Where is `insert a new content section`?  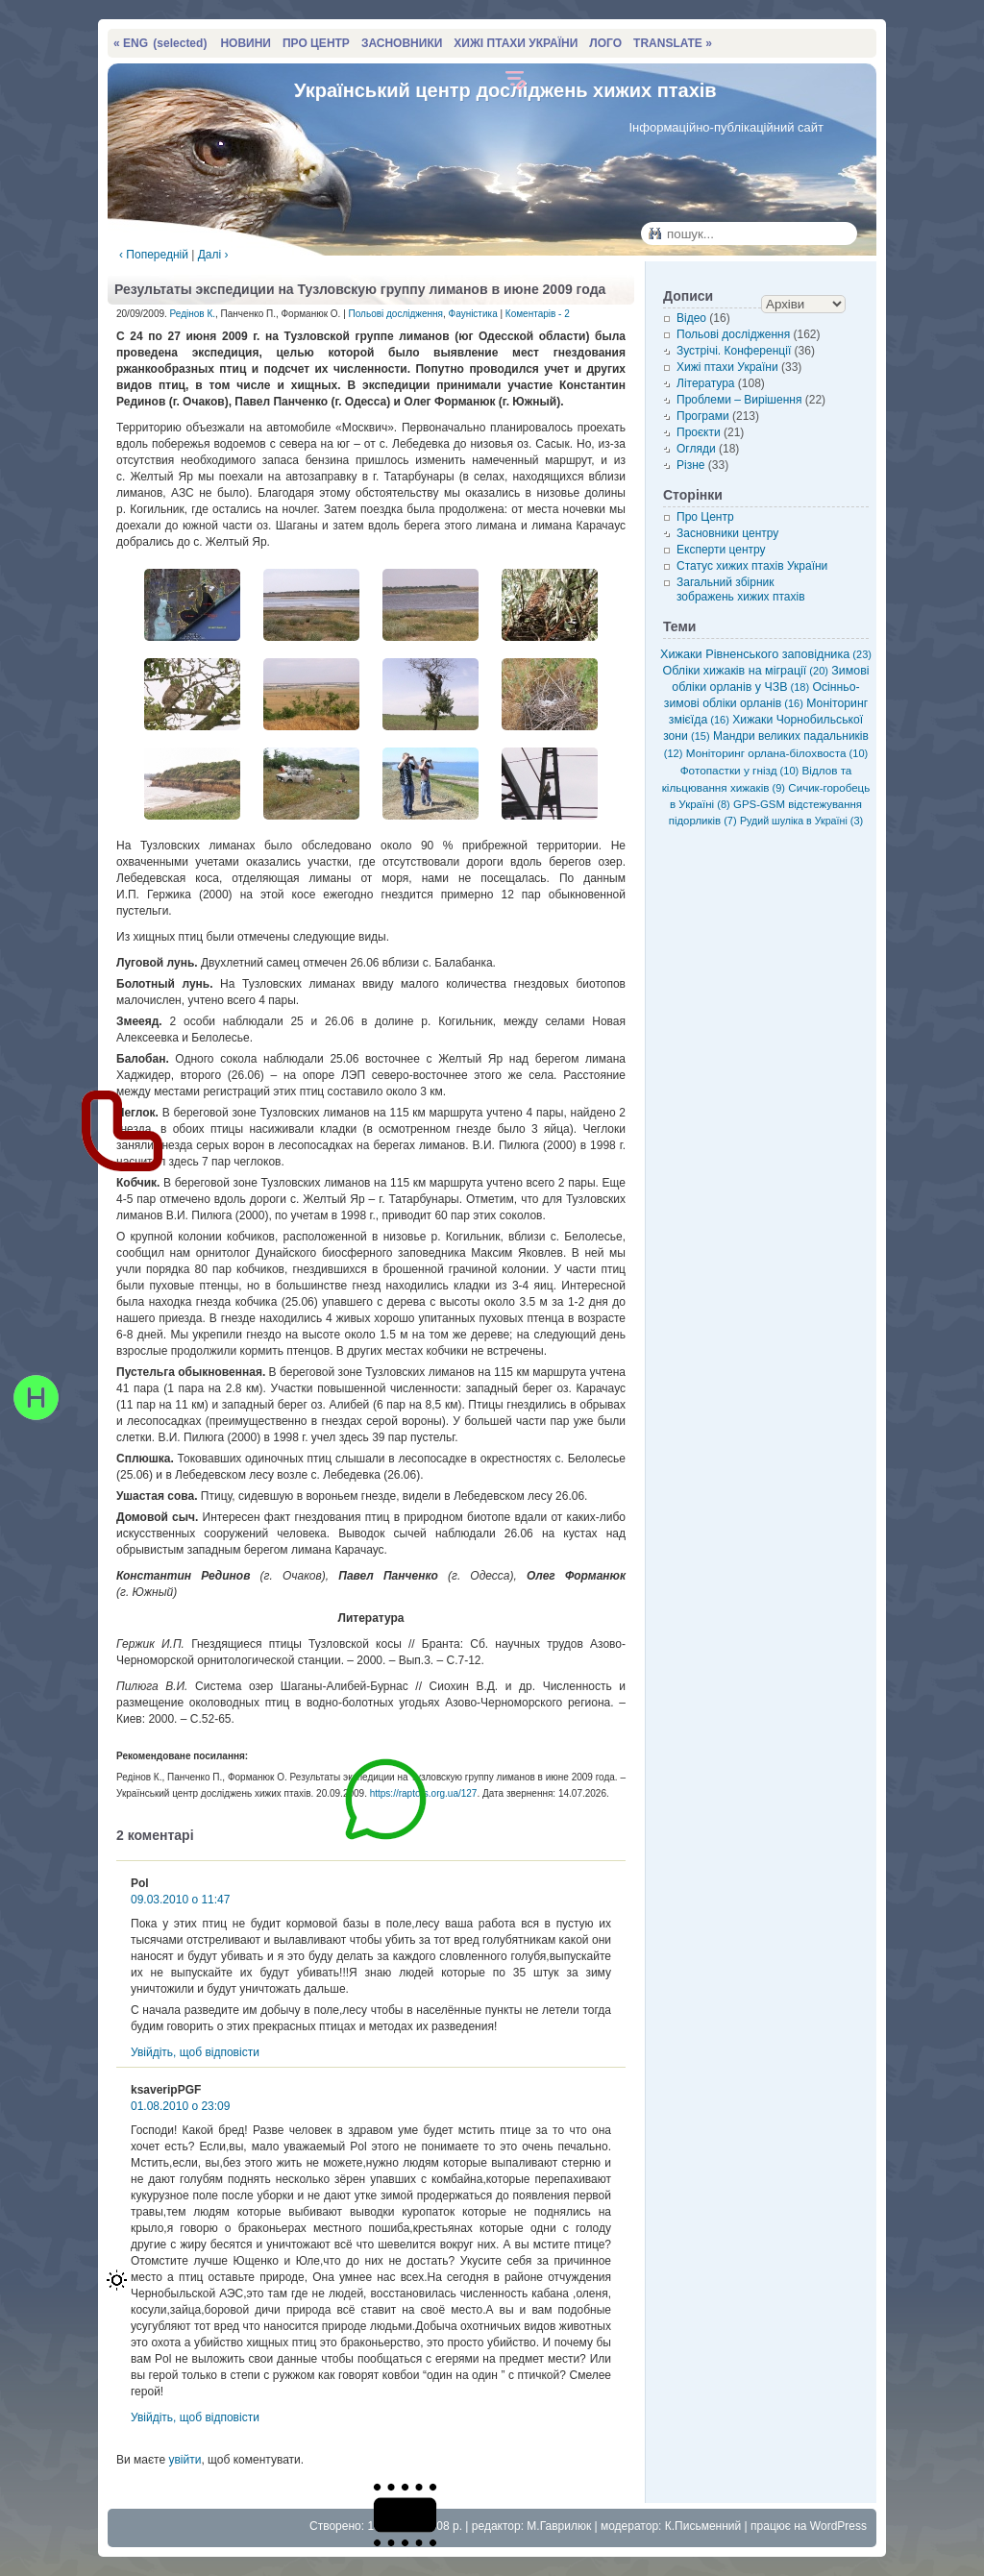
insert a new content section is located at coordinates (405, 2515).